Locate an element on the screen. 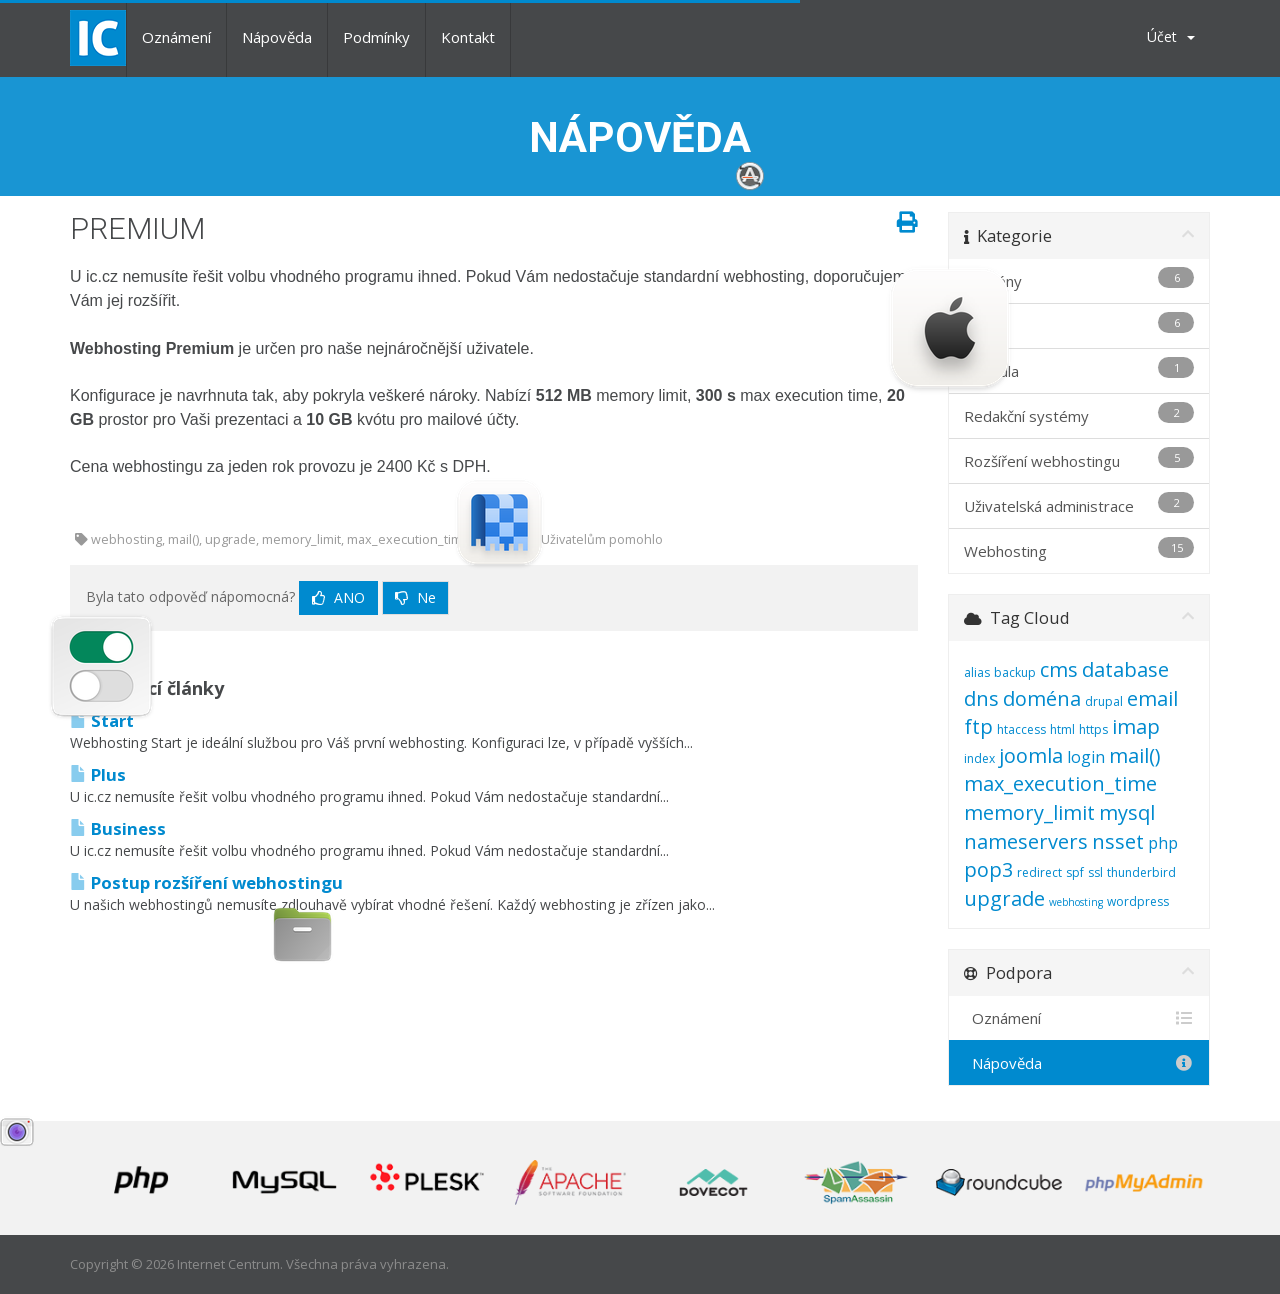  open system preferences or settings is located at coordinates (950, 328).